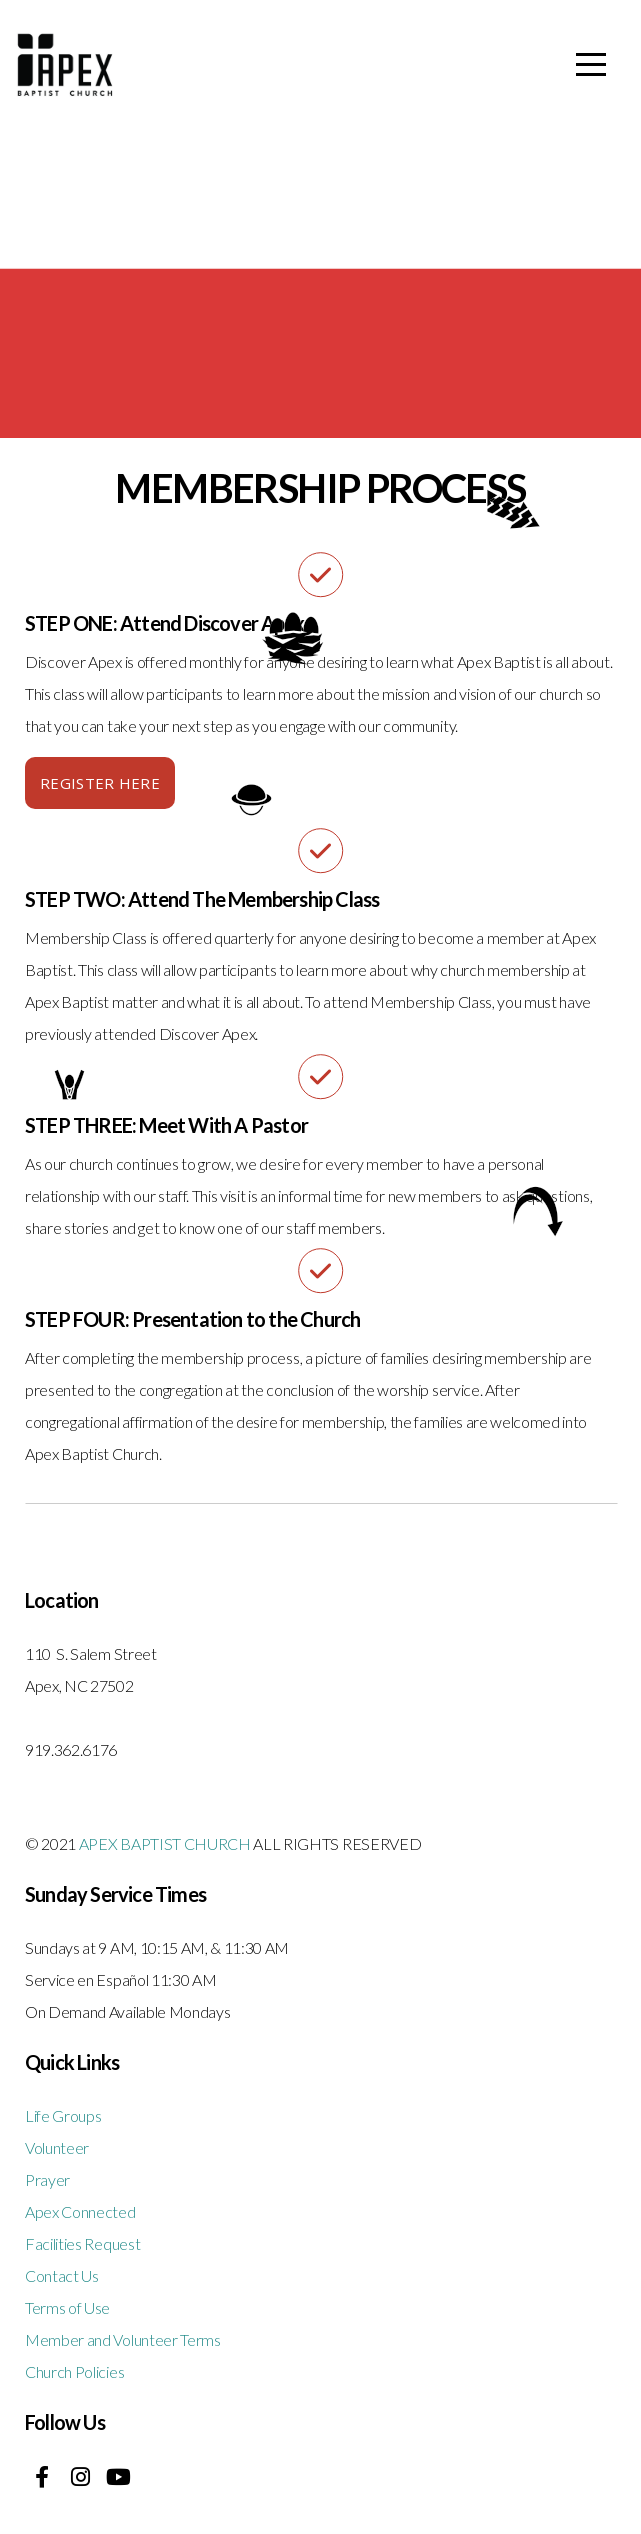 The width and height of the screenshot is (641, 2534). What do you see at coordinates (537, 1211) in the screenshot?
I see `perform a dunk or slam action in a game` at bounding box center [537, 1211].